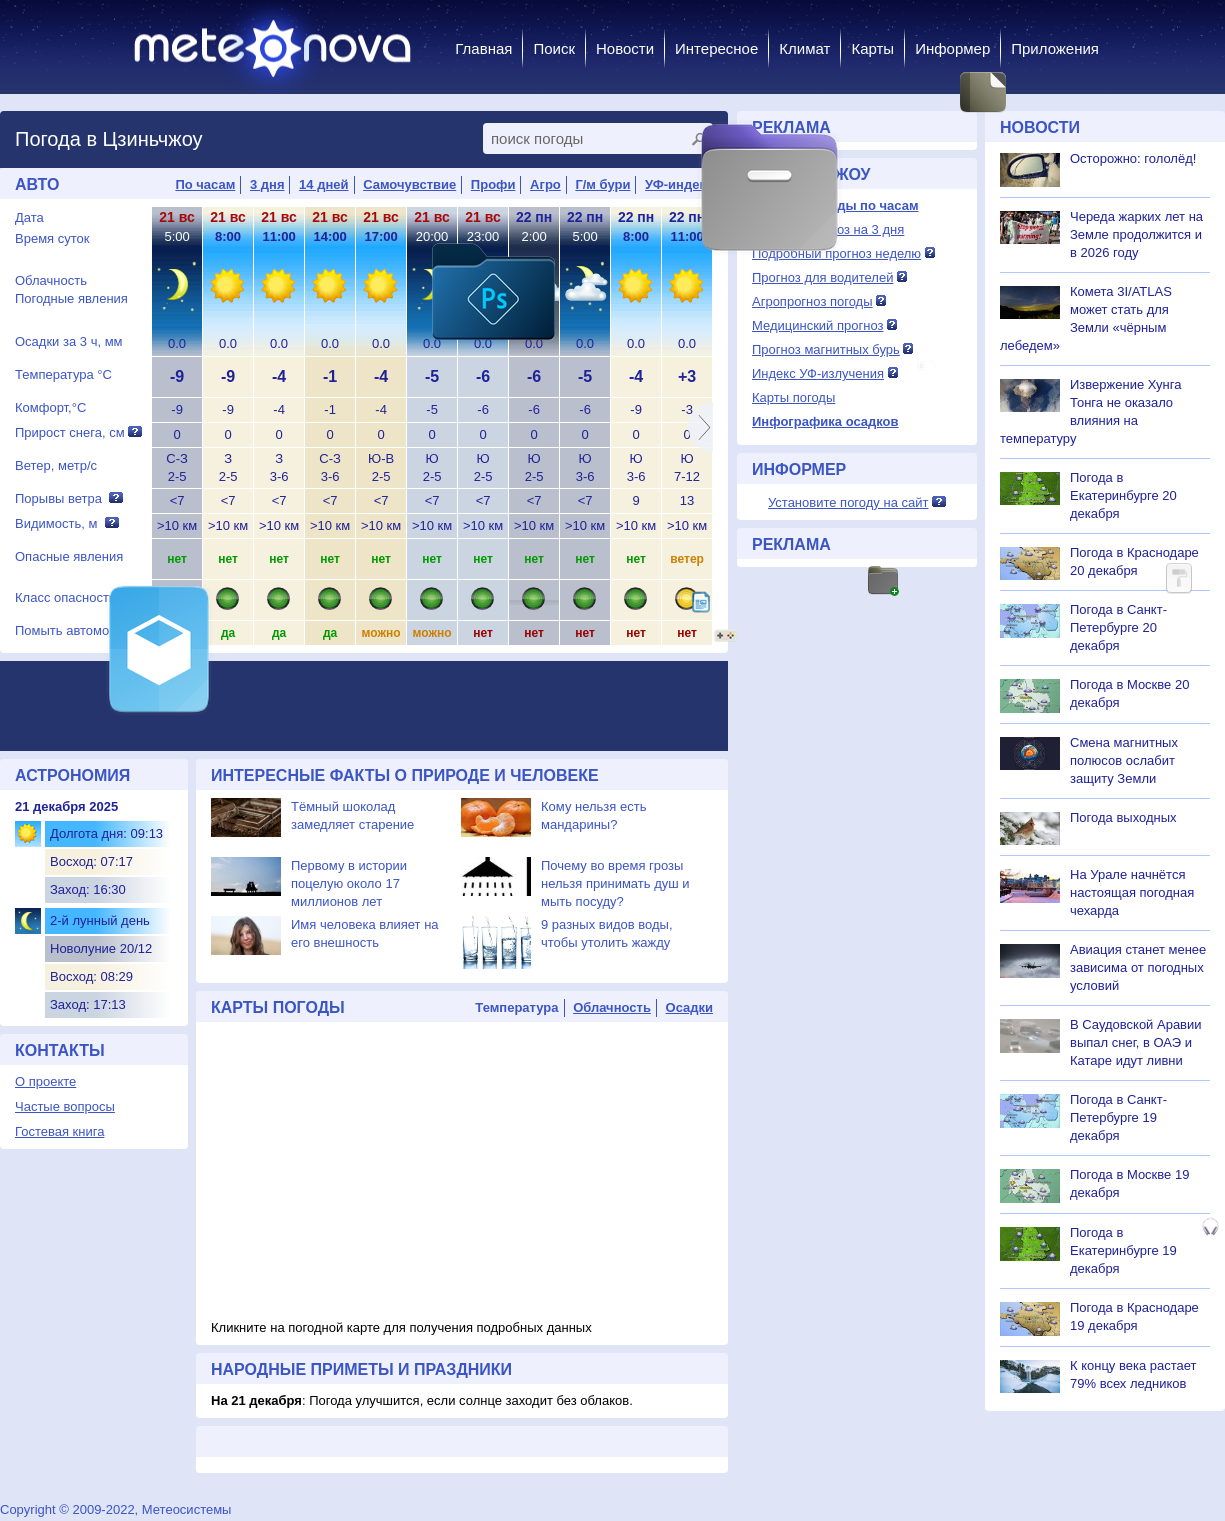  I want to click on change desktop wallpaper settings, so click(983, 91).